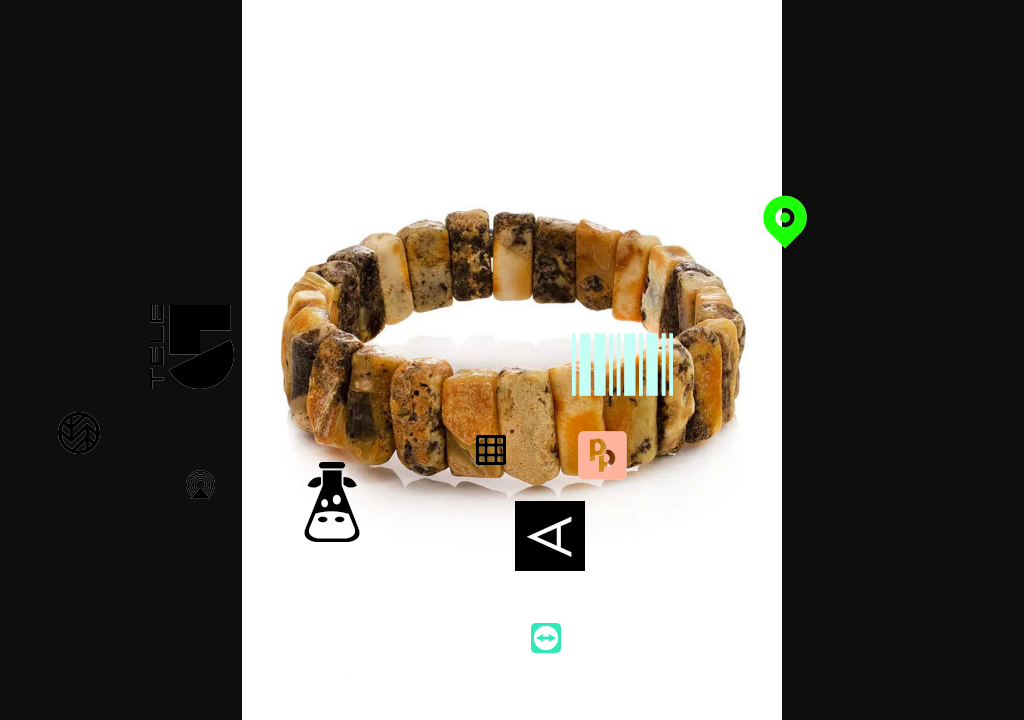  Describe the element at coordinates (192, 347) in the screenshot. I see `visit the Tele 5 television network website` at that location.